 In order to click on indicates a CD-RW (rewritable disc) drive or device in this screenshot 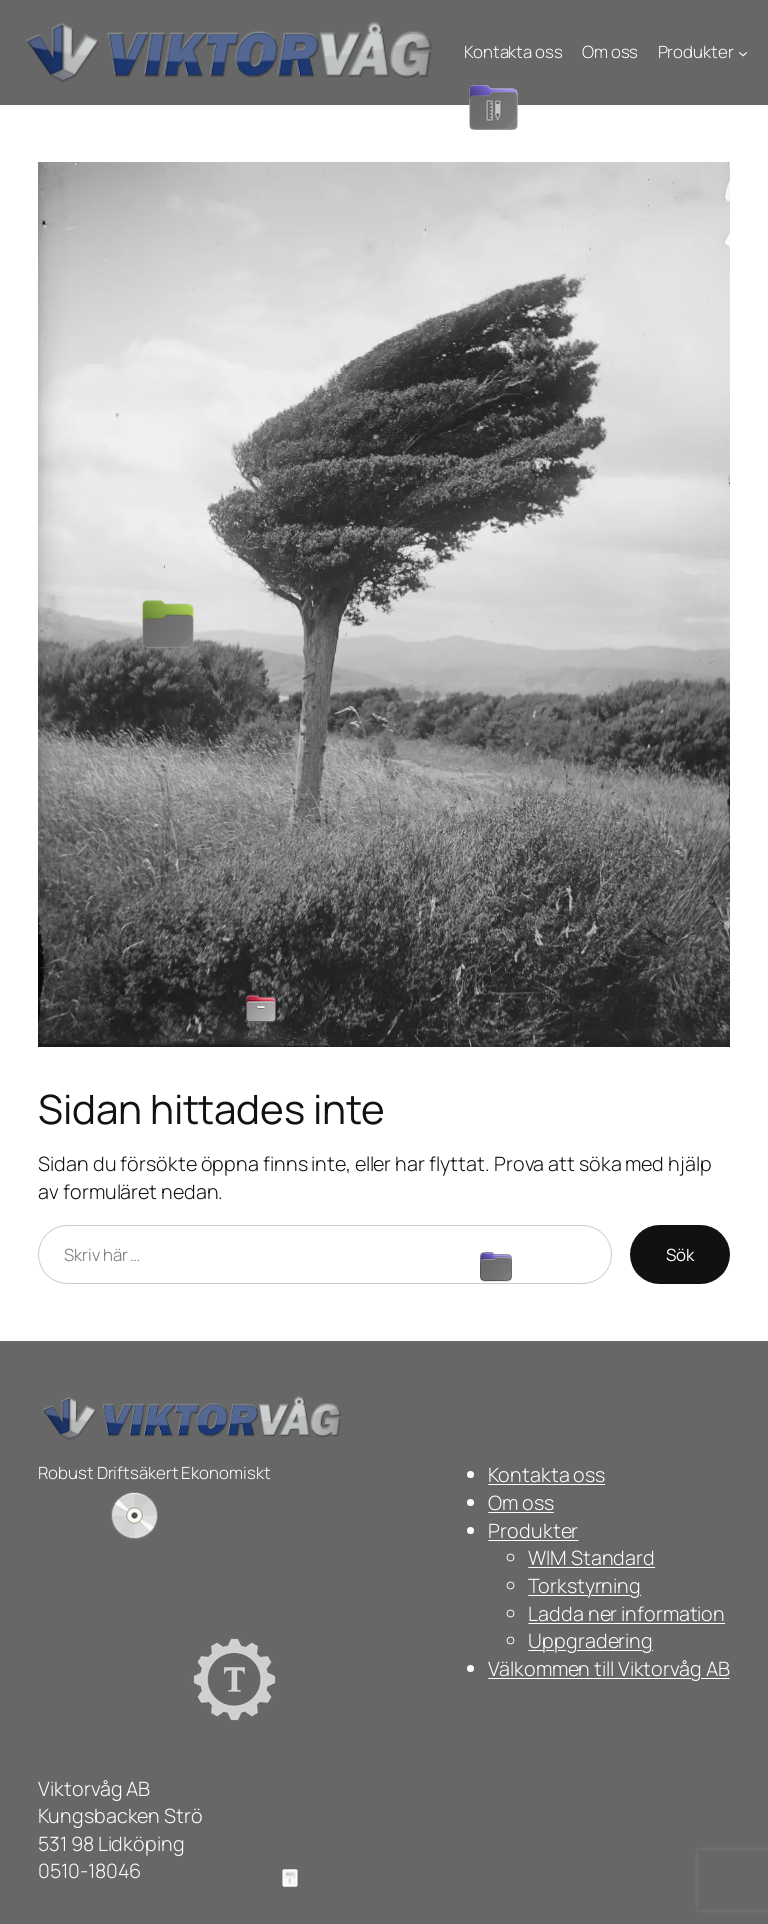, I will do `click(134, 1515)`.